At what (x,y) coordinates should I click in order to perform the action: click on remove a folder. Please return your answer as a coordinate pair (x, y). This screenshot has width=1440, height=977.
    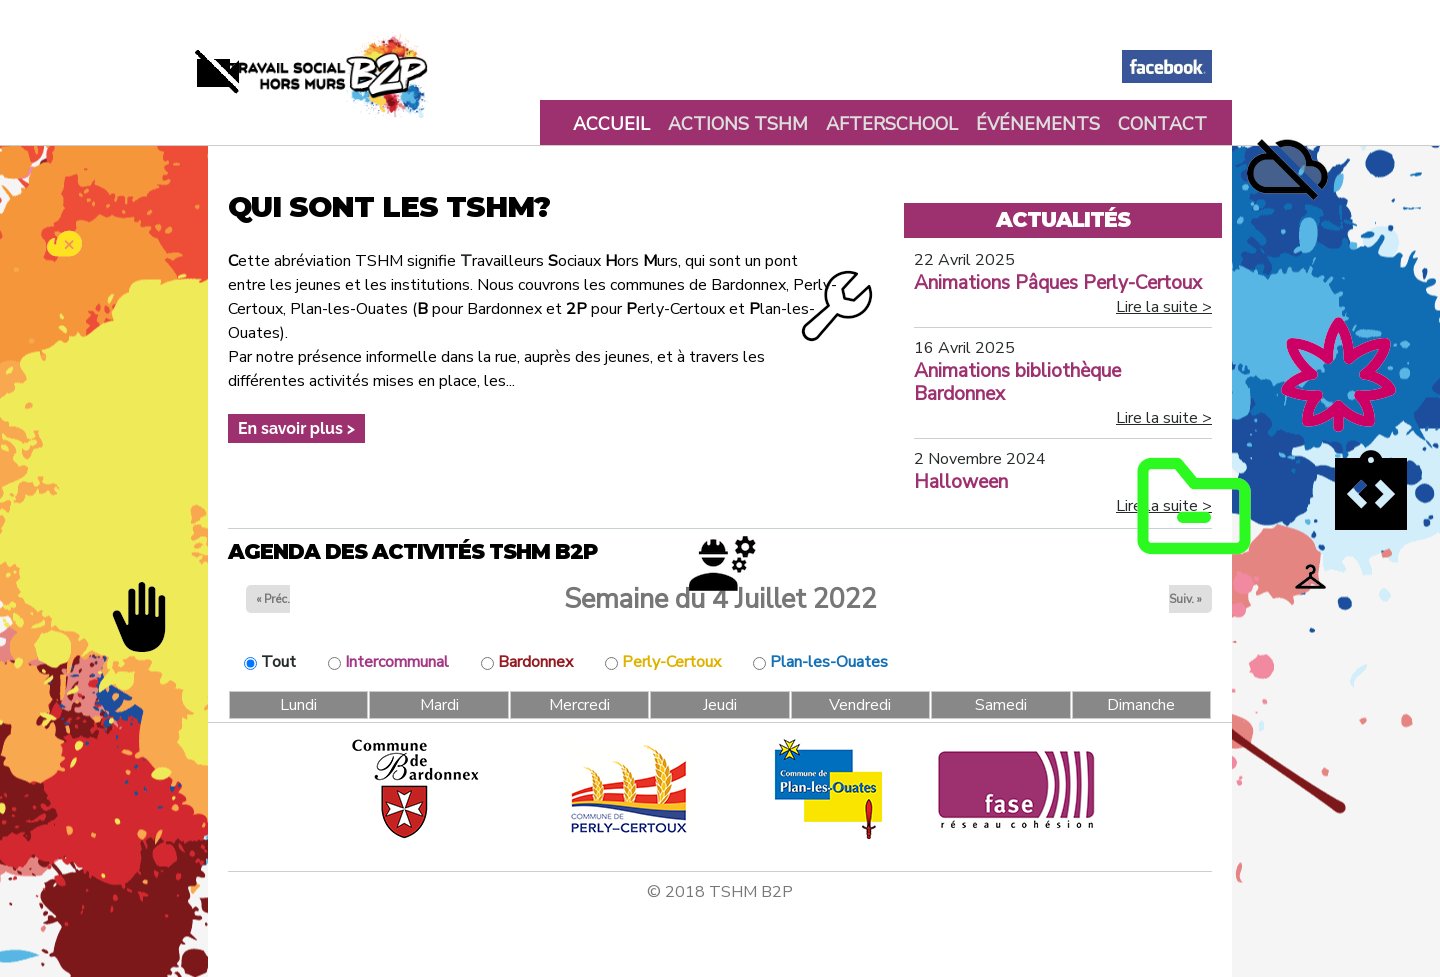
    Looking at the image, I should click on (1194, 506).